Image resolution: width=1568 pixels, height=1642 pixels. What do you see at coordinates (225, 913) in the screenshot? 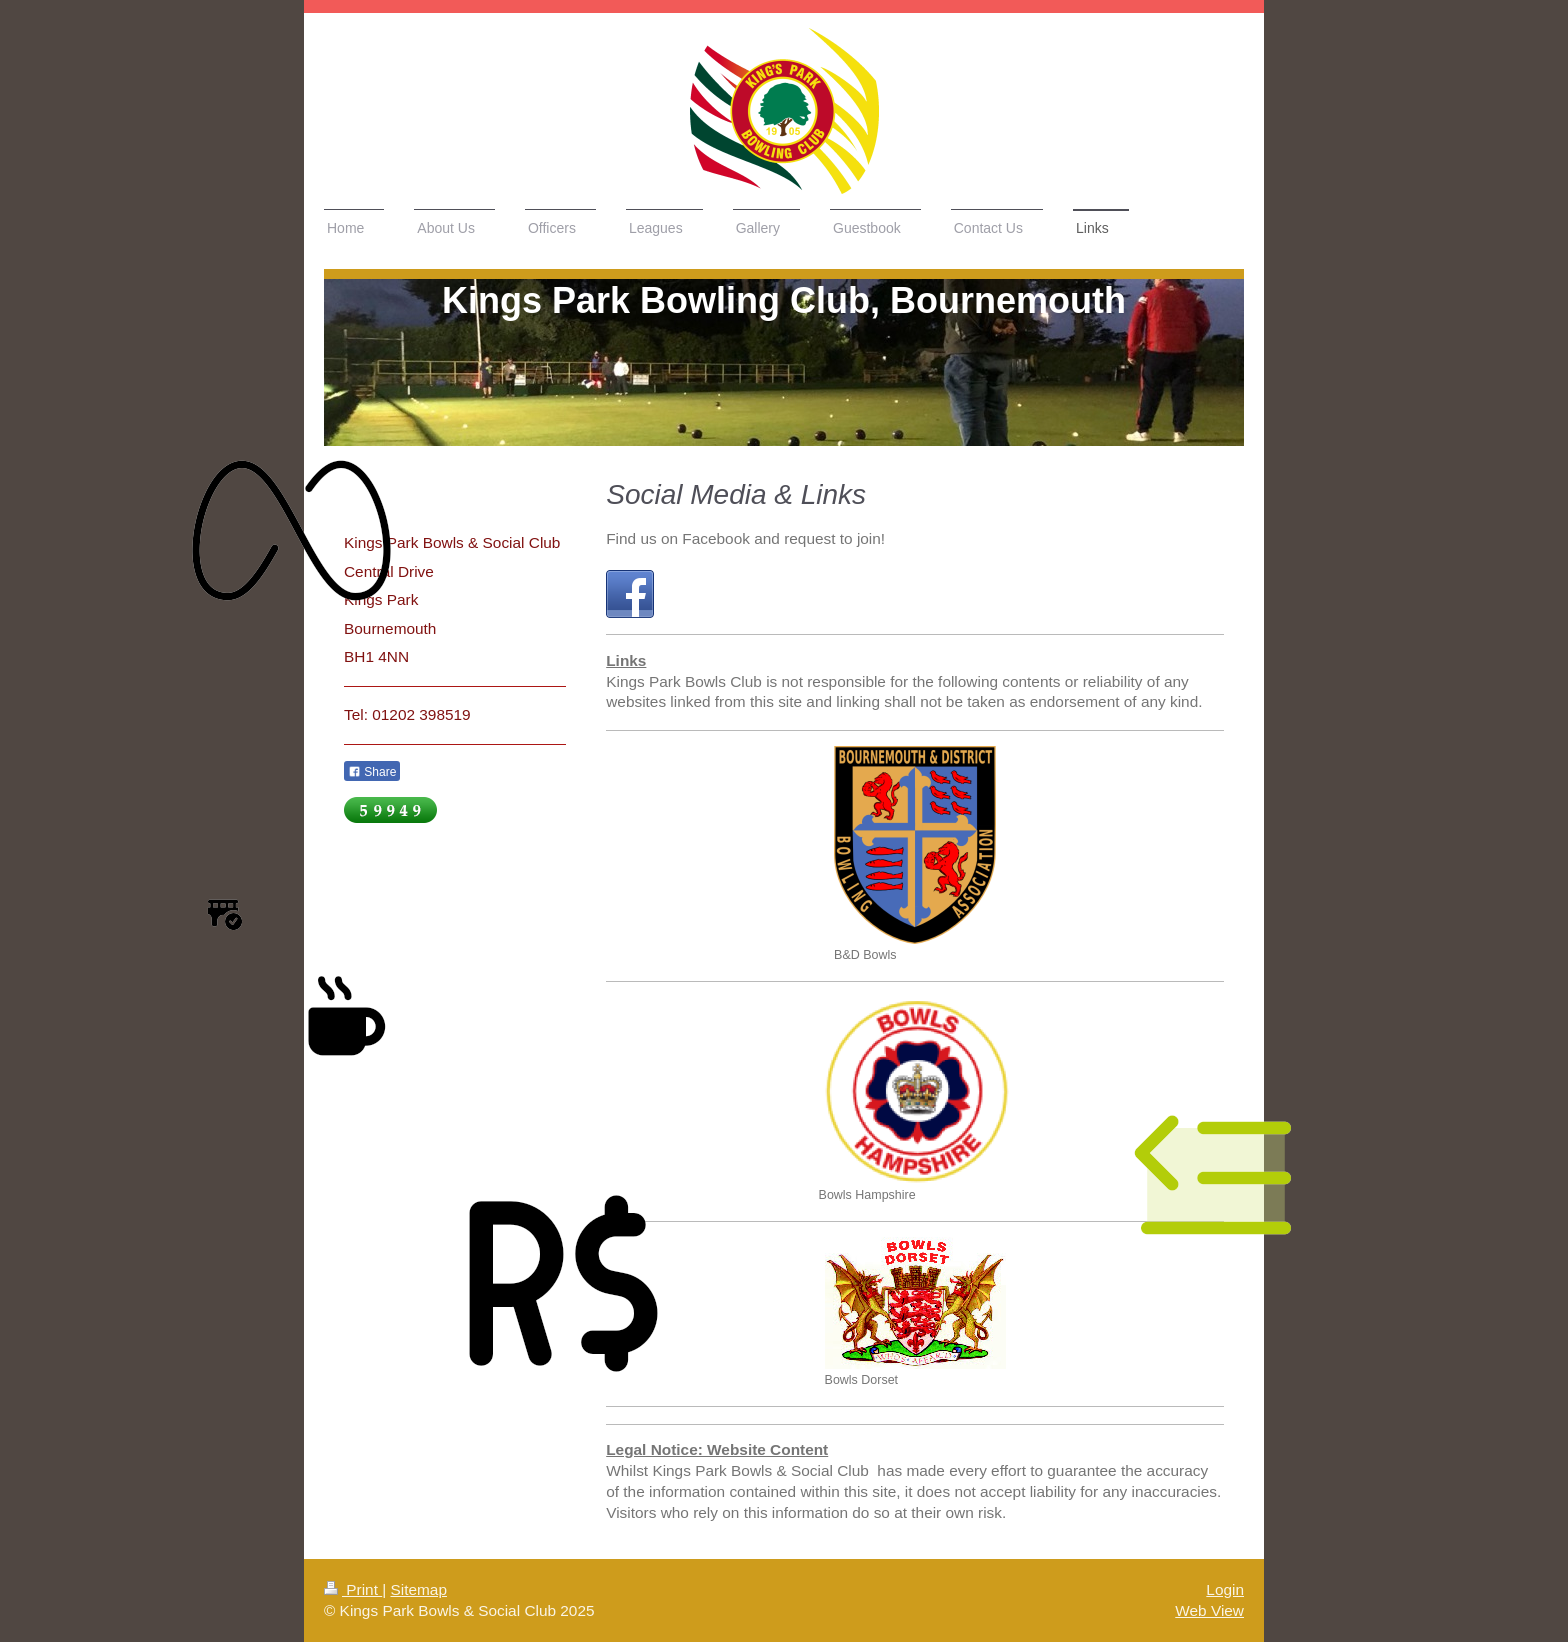
I see `bridge inspection verified or approved` at bounding box center [225, 913].